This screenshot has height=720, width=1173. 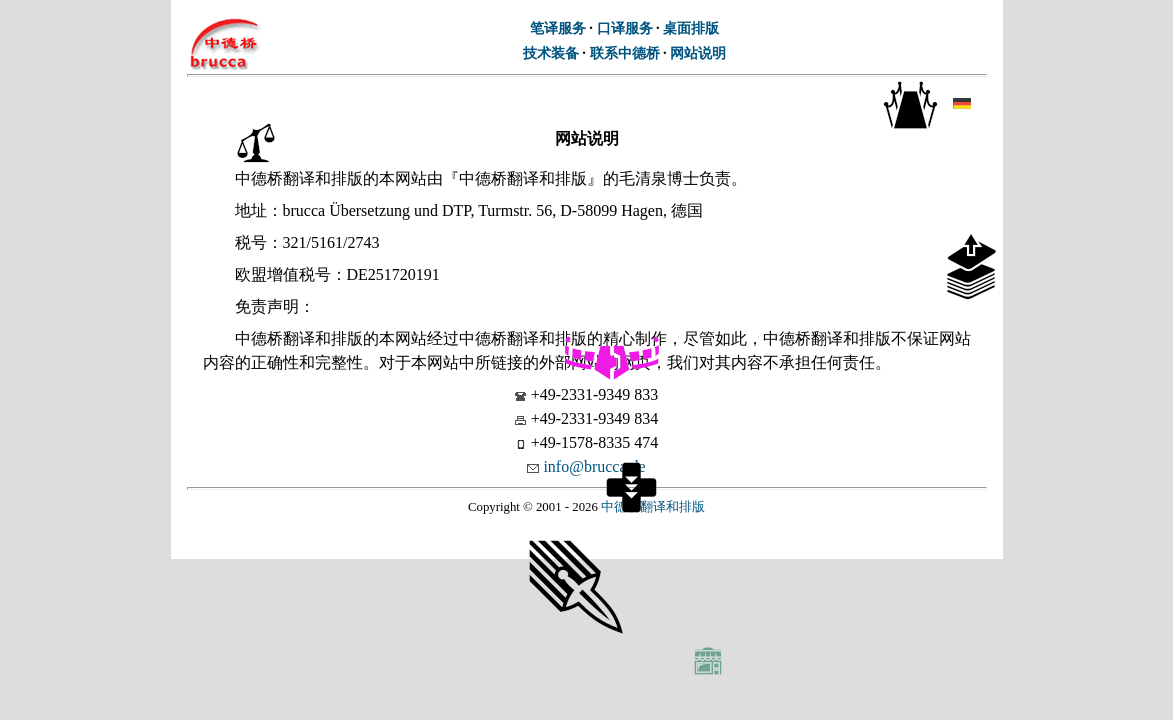 What do you see at coordinates (910, 104) in the screenshot?
I see `indicates VIP or premium access area` at bounding box center [910, 104].